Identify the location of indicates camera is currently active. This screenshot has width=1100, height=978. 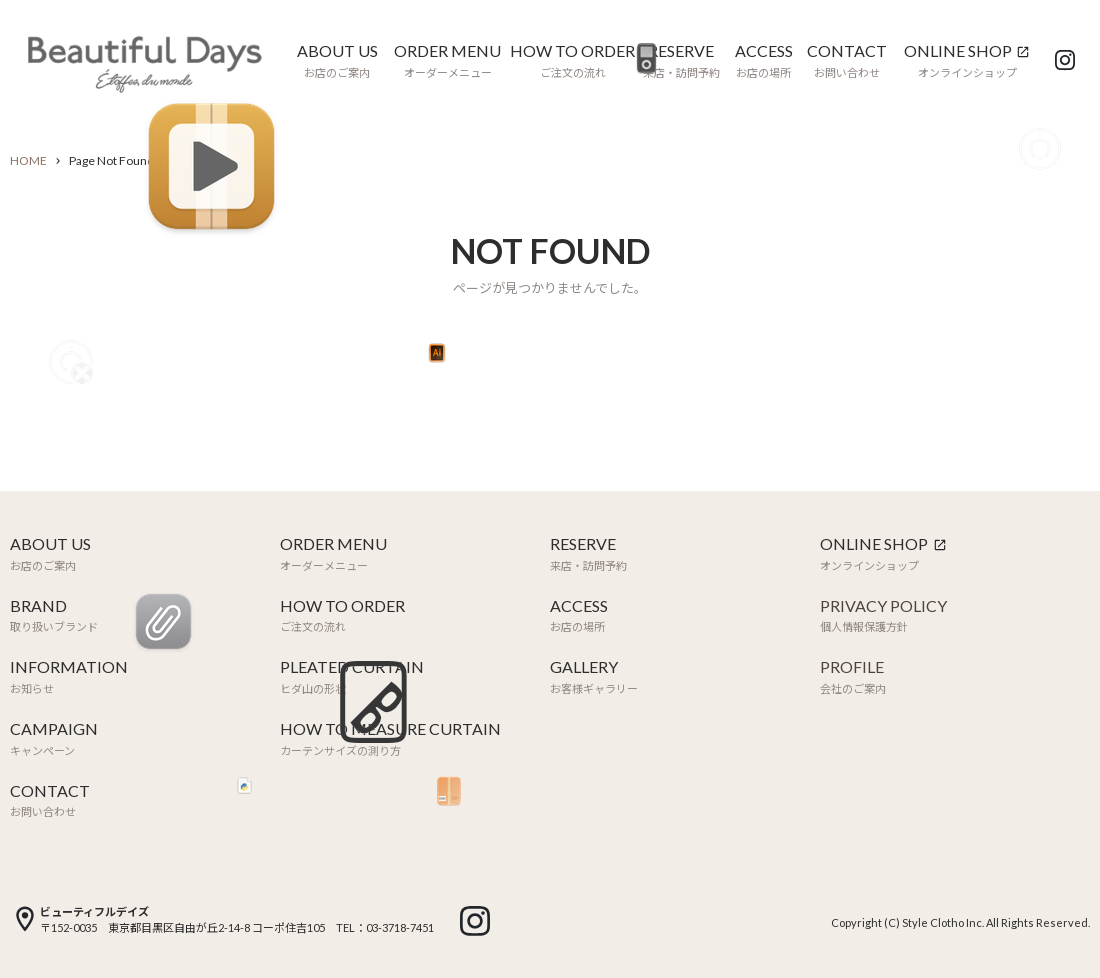
(1040, 149).